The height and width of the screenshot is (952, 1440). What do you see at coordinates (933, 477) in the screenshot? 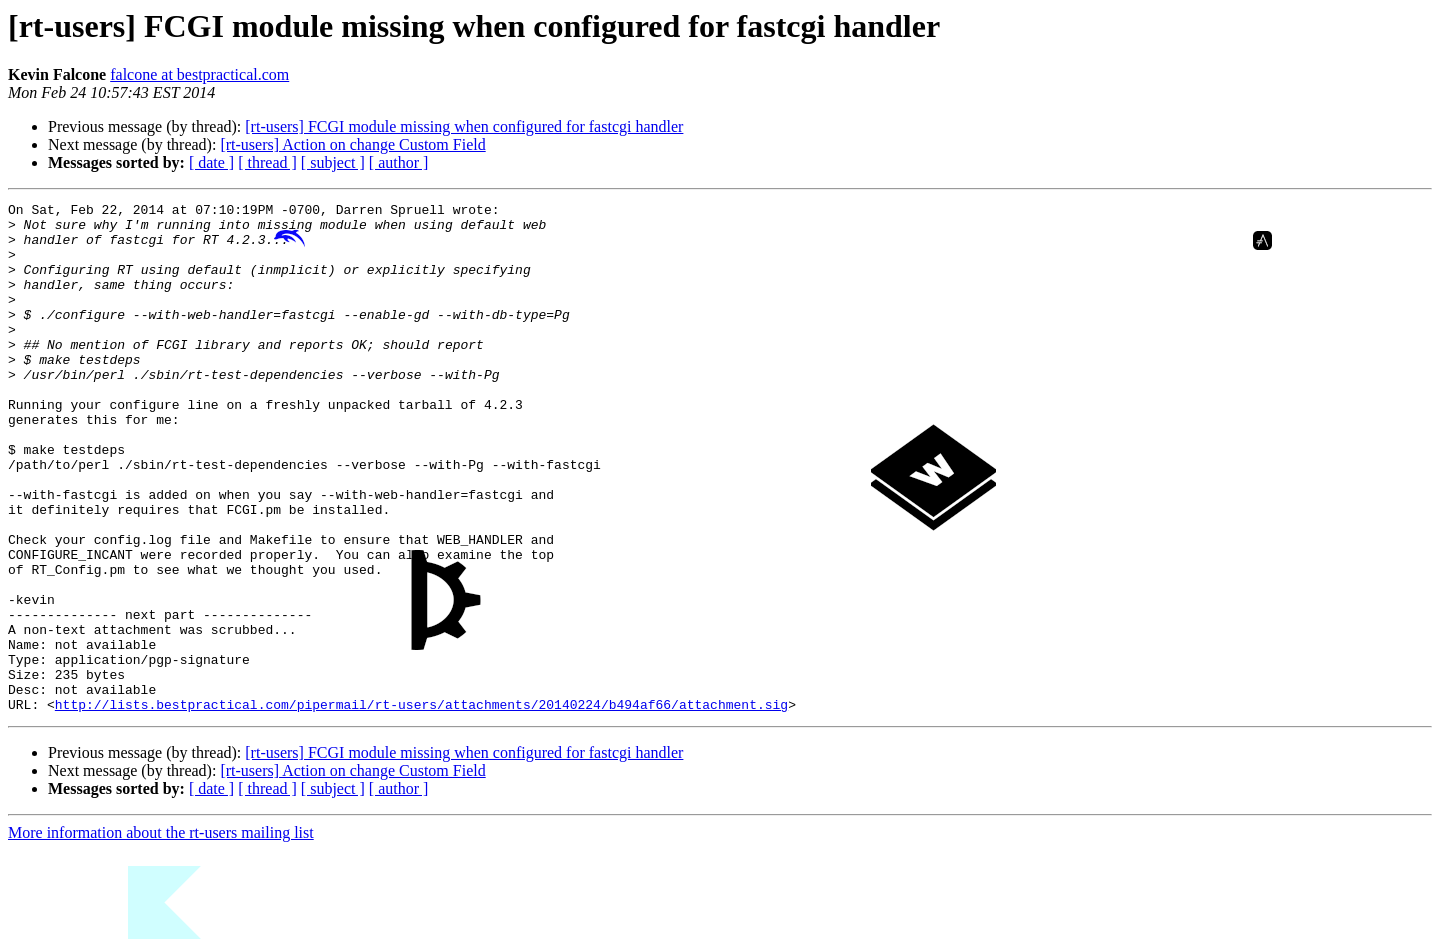
I see `open wappalyzer browser extension` at bounding box center [933, 477].